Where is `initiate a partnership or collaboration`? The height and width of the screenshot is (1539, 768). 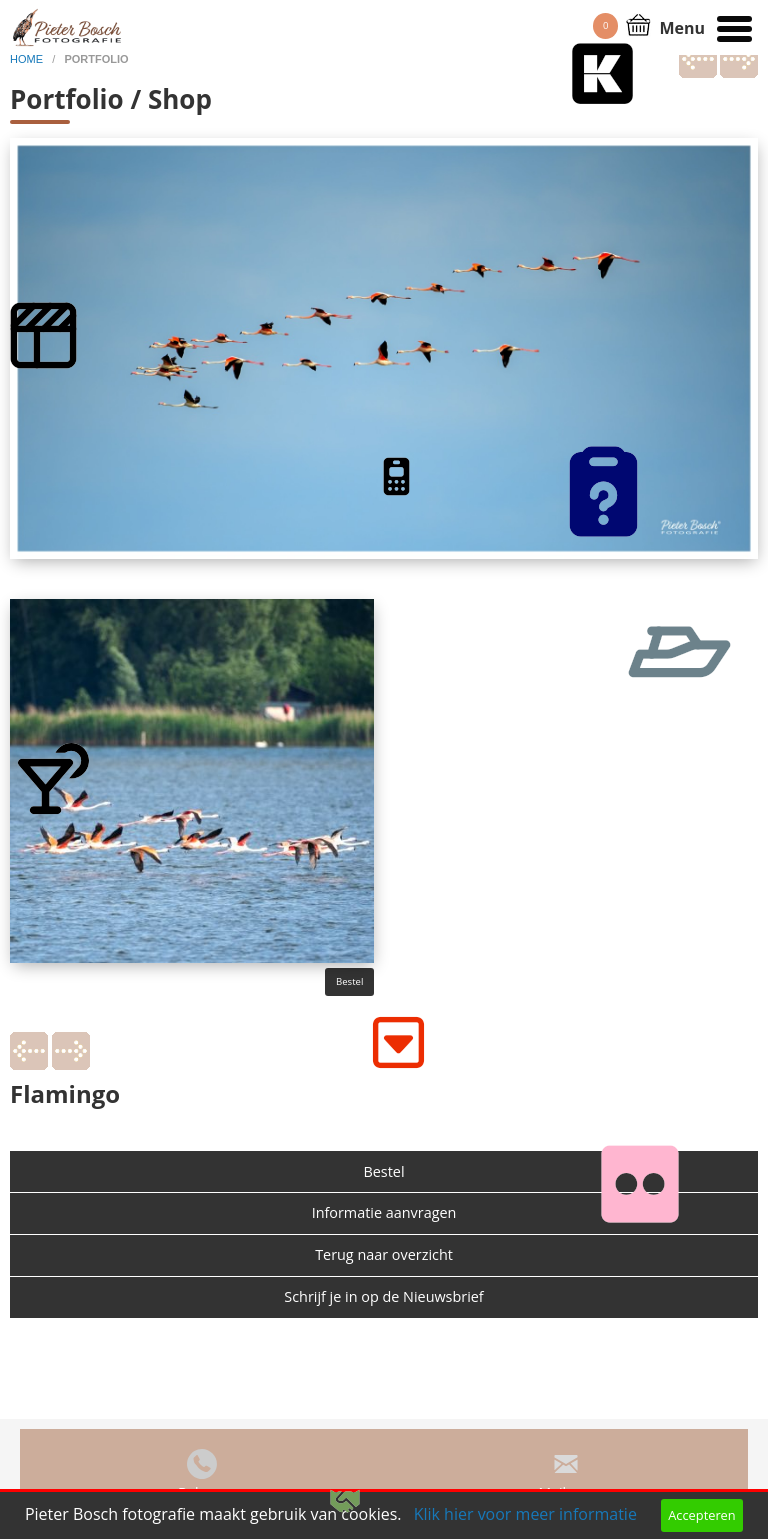 initiate a partnership or collaboration is located at coordinates (345, 1501).